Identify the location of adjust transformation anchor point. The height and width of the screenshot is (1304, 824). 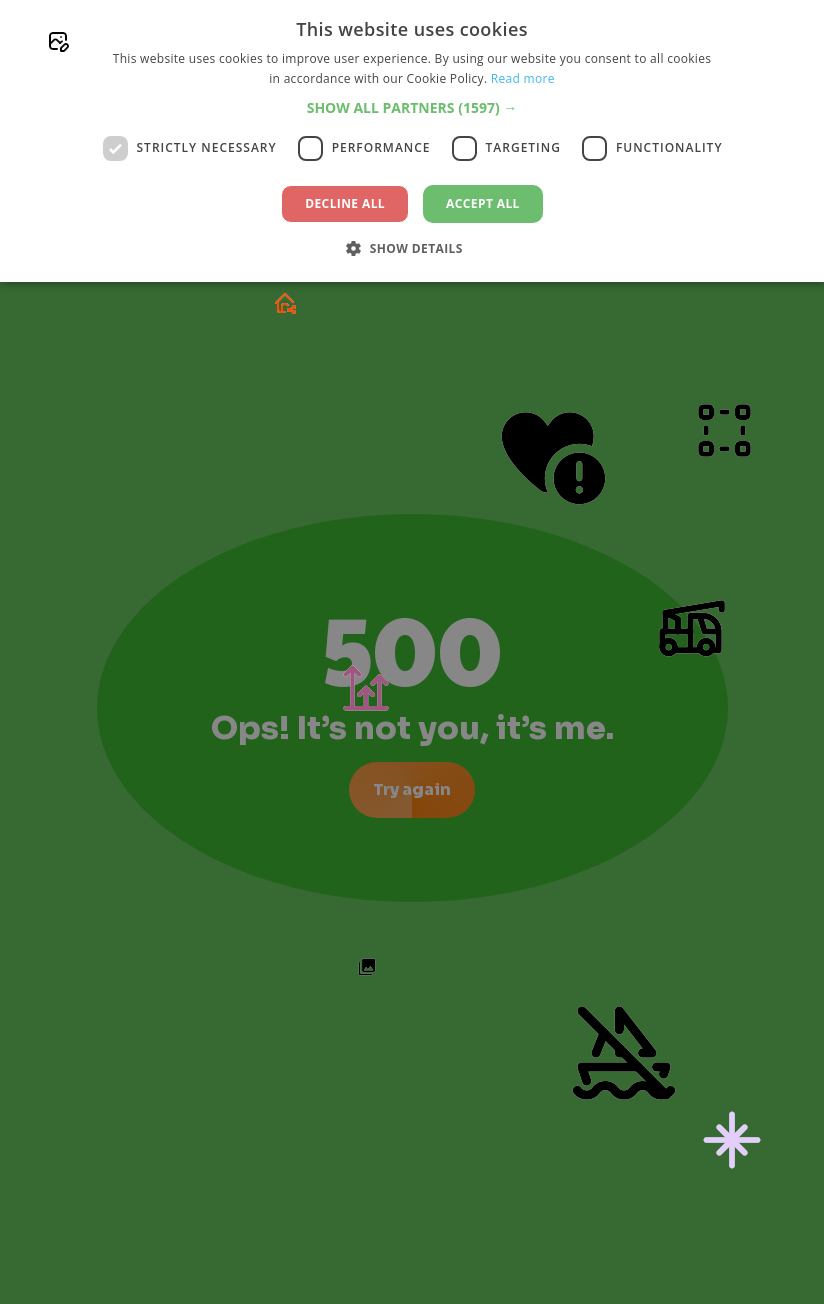
(724, 430).